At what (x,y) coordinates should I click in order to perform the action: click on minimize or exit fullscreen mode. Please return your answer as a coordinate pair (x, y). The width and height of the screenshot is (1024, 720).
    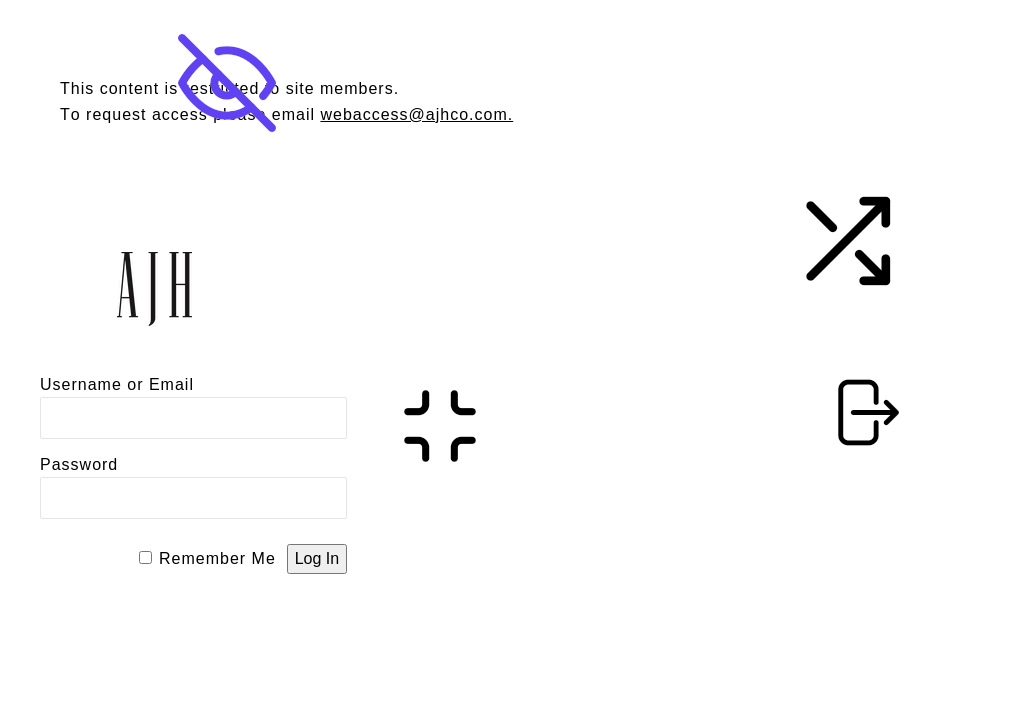
    Looking at the image, I should click on (440, 426).